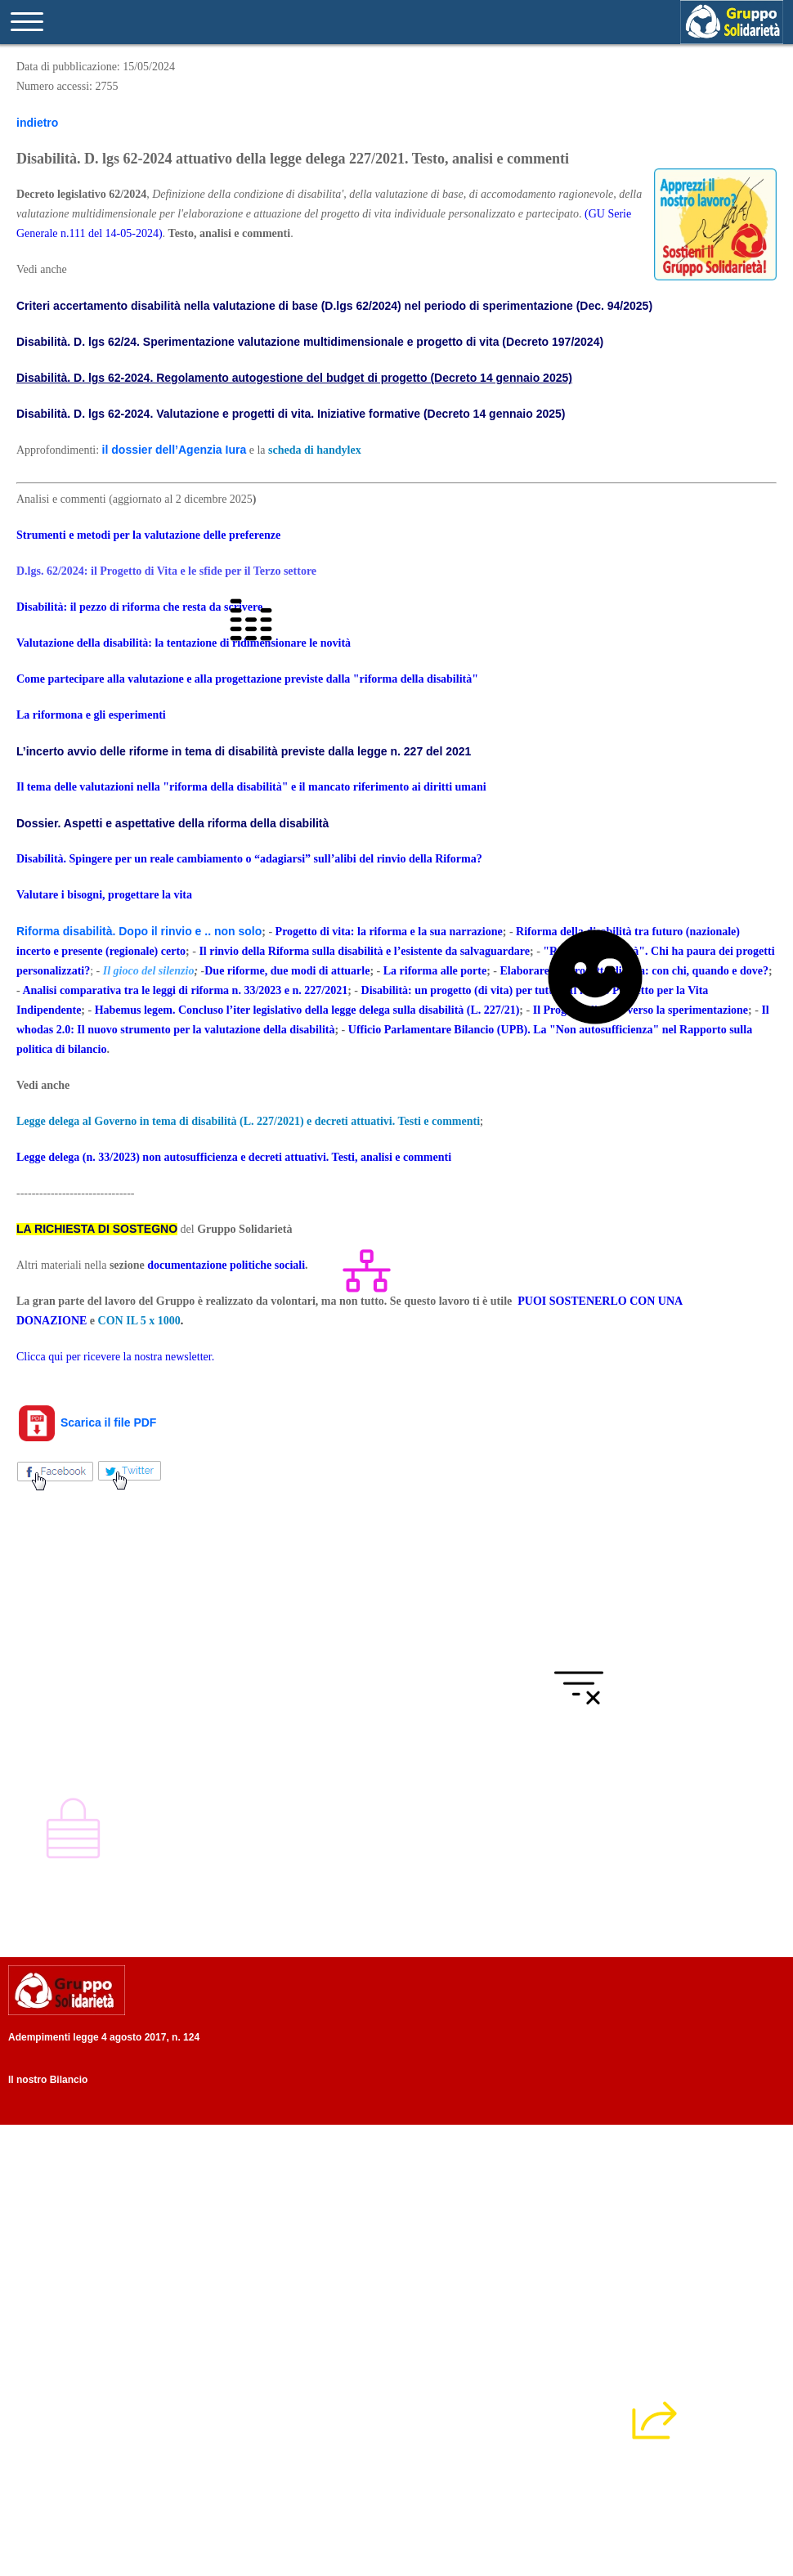  I want to click on indicates a secure or encrypted connection, so click(73, 1831).